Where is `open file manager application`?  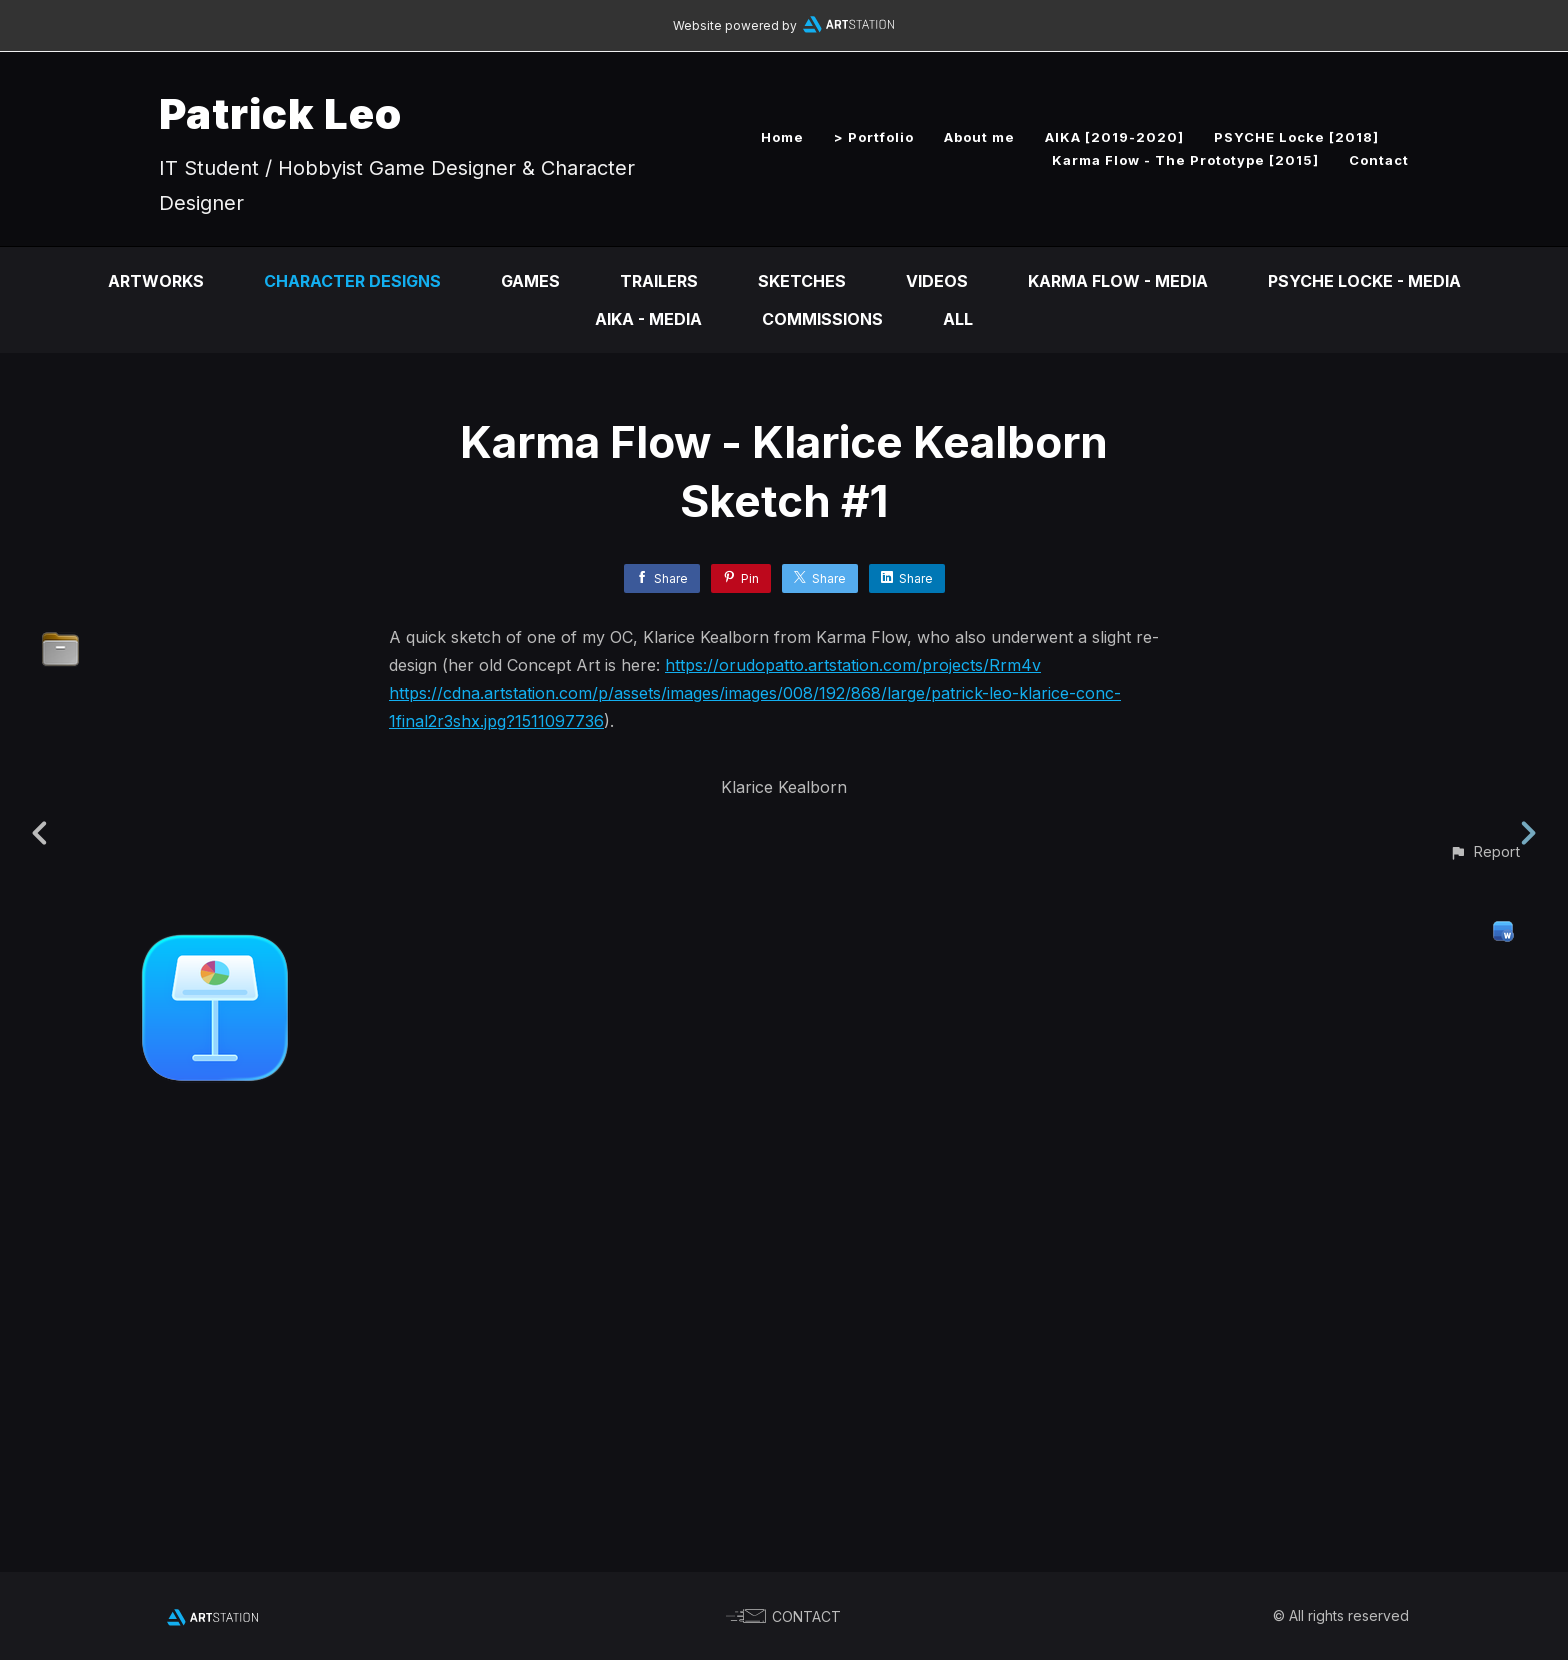 open file manager application is located at coordinates (60, 648).